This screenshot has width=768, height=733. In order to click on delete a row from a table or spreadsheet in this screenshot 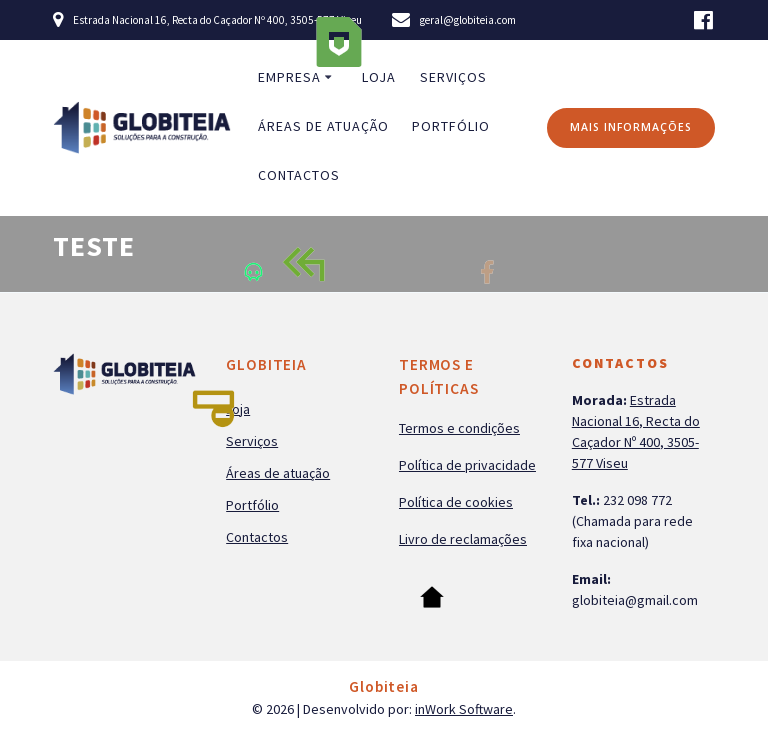, I will do `click(213, 406)`.